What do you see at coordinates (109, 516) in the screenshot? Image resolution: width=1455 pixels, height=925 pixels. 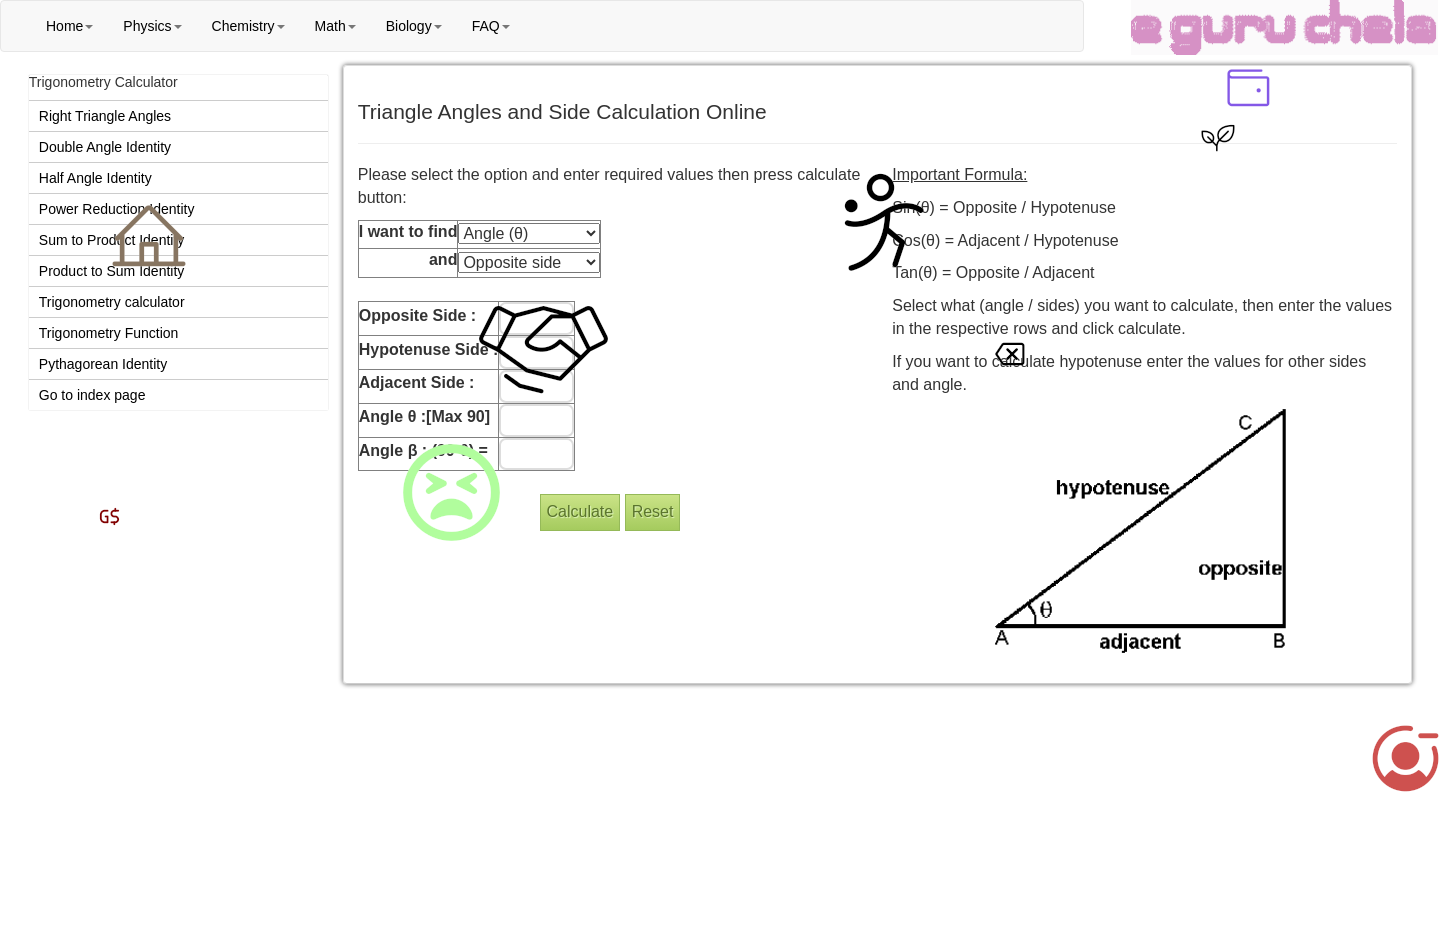 I see `guyanese dollar currency symbol` at bounding box center [109, 516].